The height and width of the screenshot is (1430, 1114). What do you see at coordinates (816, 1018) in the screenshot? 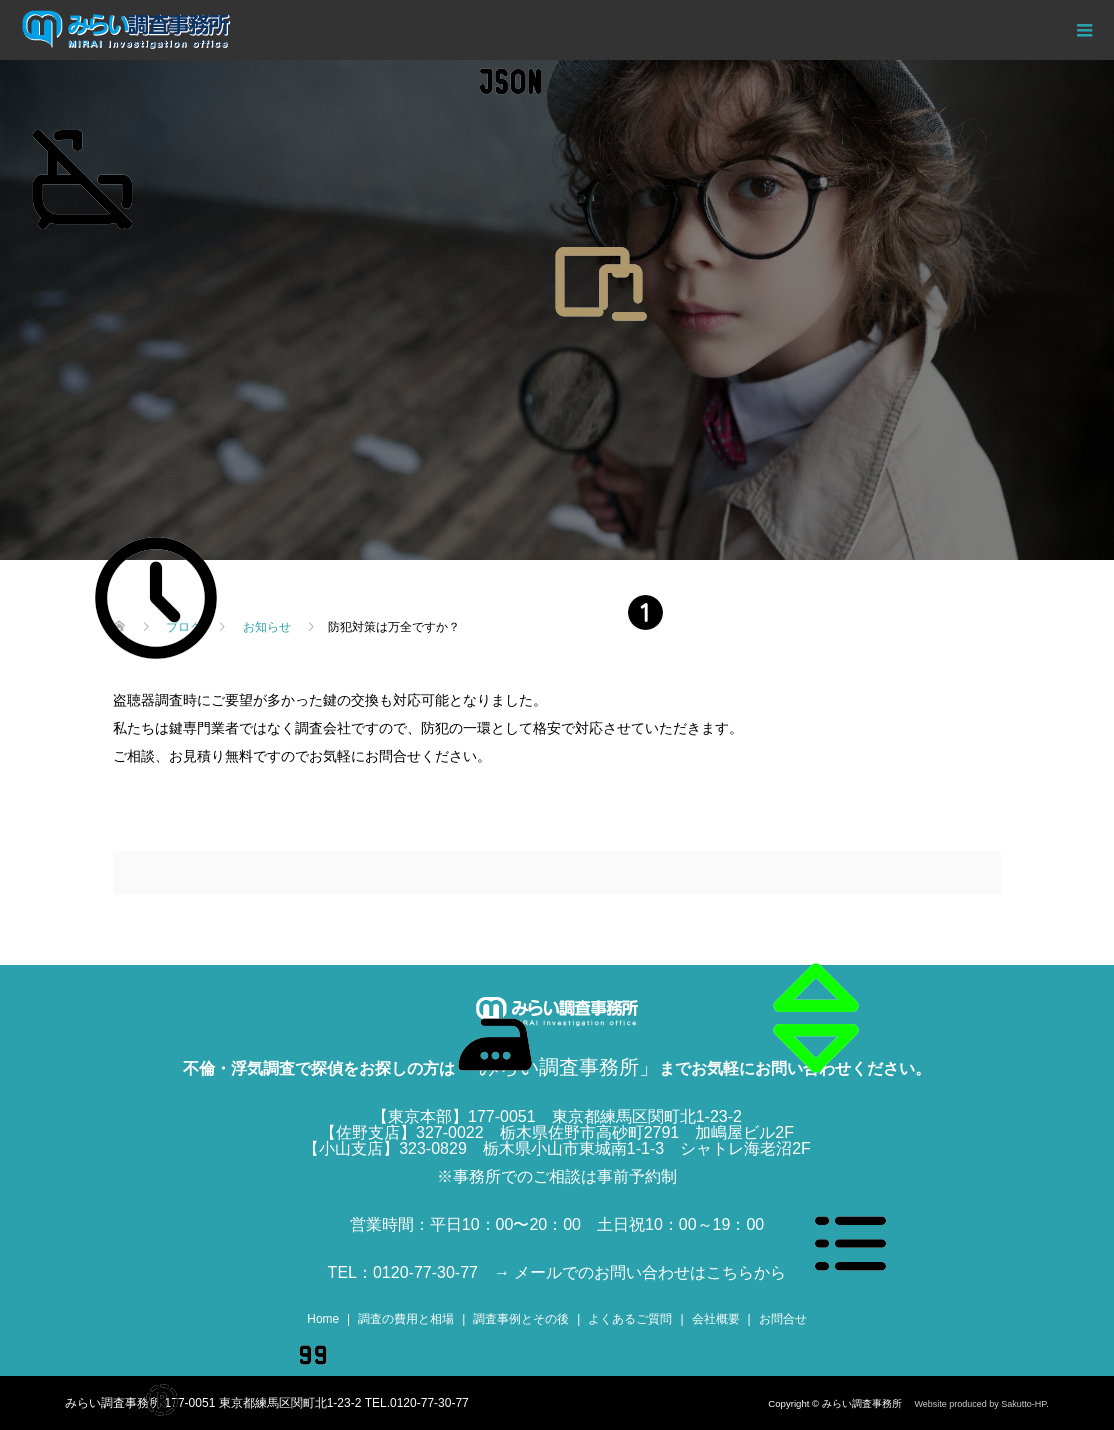
I see `expand or collapse a dropdown menu` at bounding box center [816, 1018].